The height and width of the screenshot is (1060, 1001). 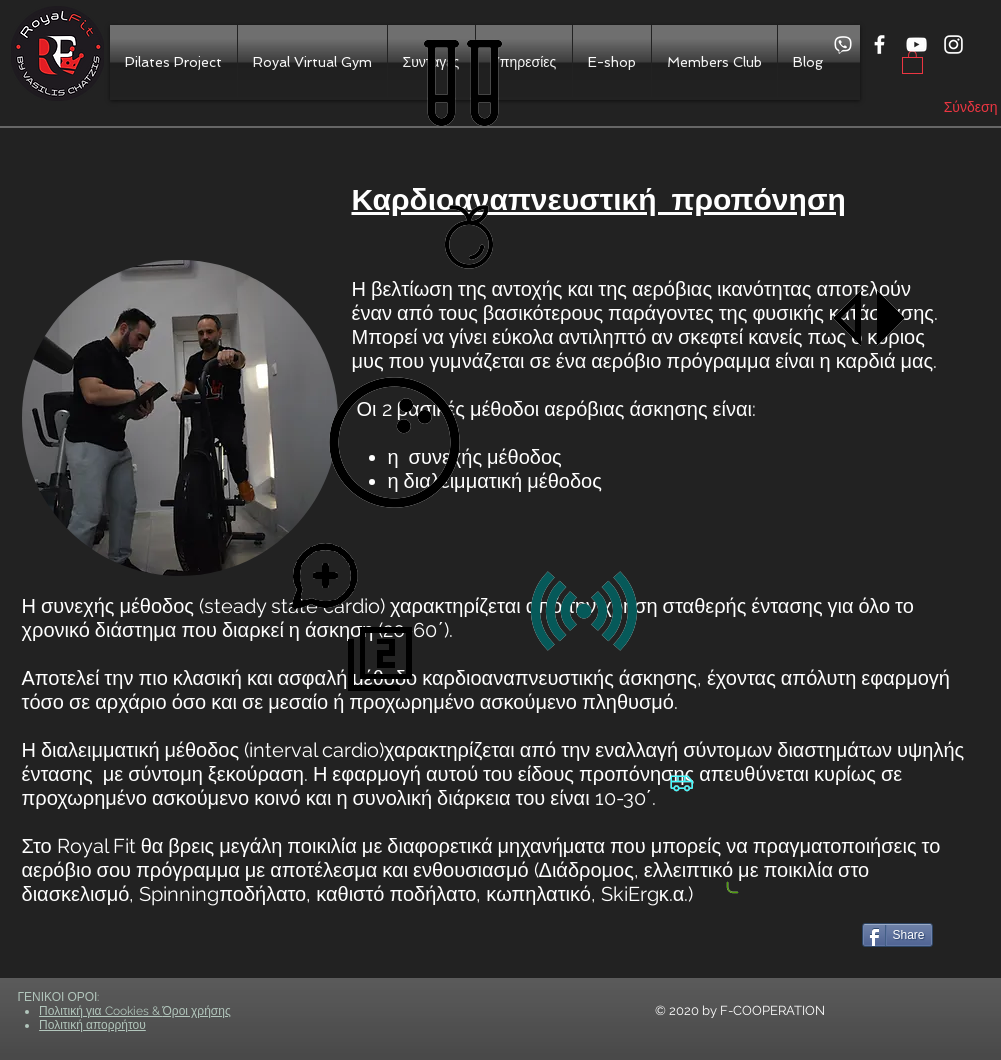 I want to click on access lab results or diagnostics, so click(x=463, y=83).